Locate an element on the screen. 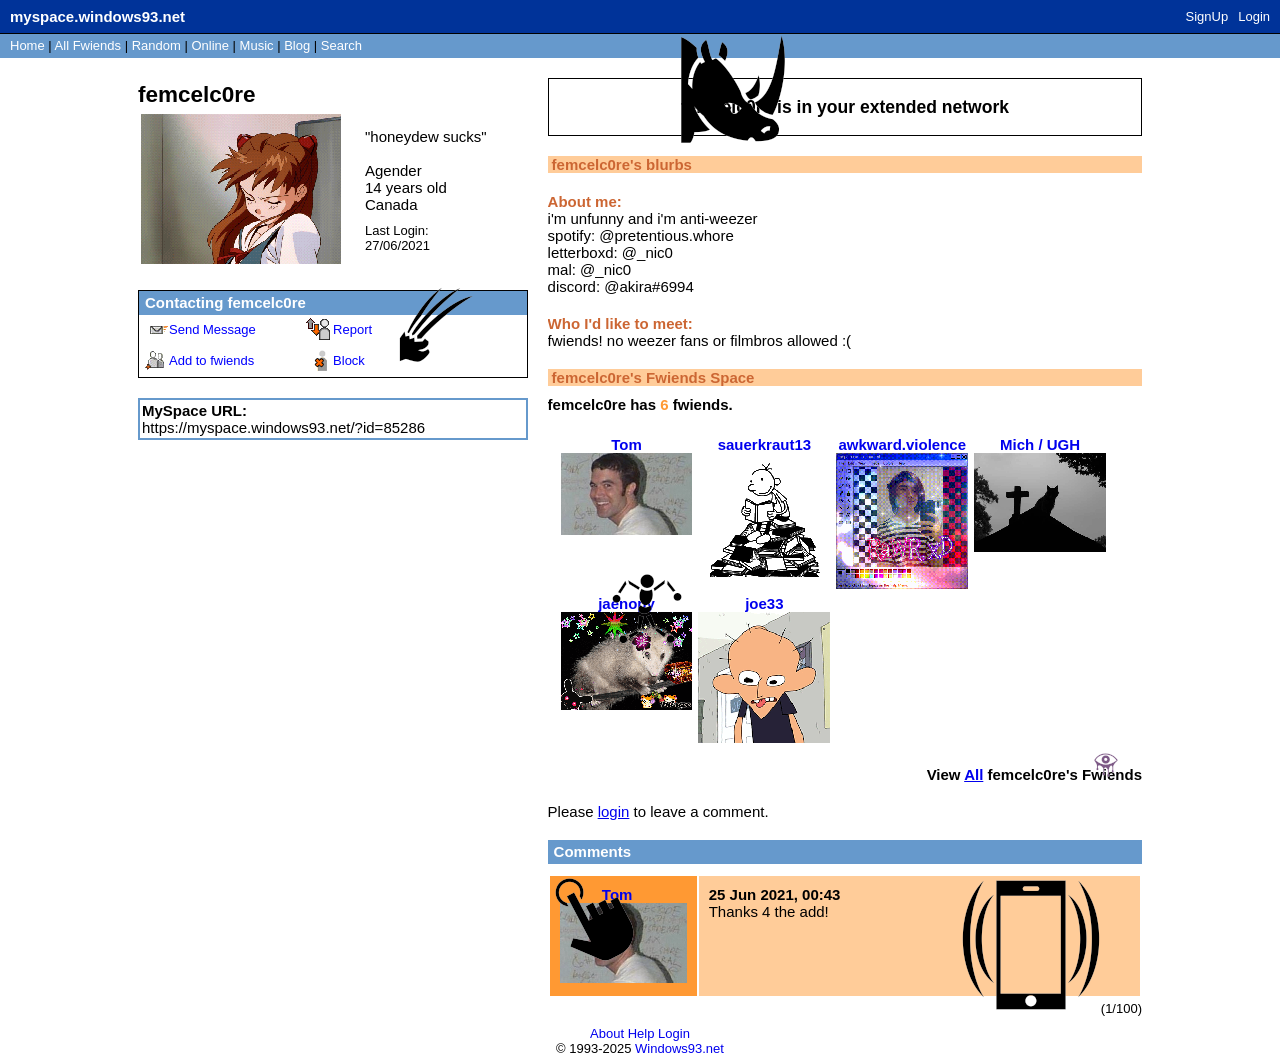 Image resolution: width=1280 pixels, height=1064 pixels. indicates a horror or gore content warning is located at coordinates (1106, 765).